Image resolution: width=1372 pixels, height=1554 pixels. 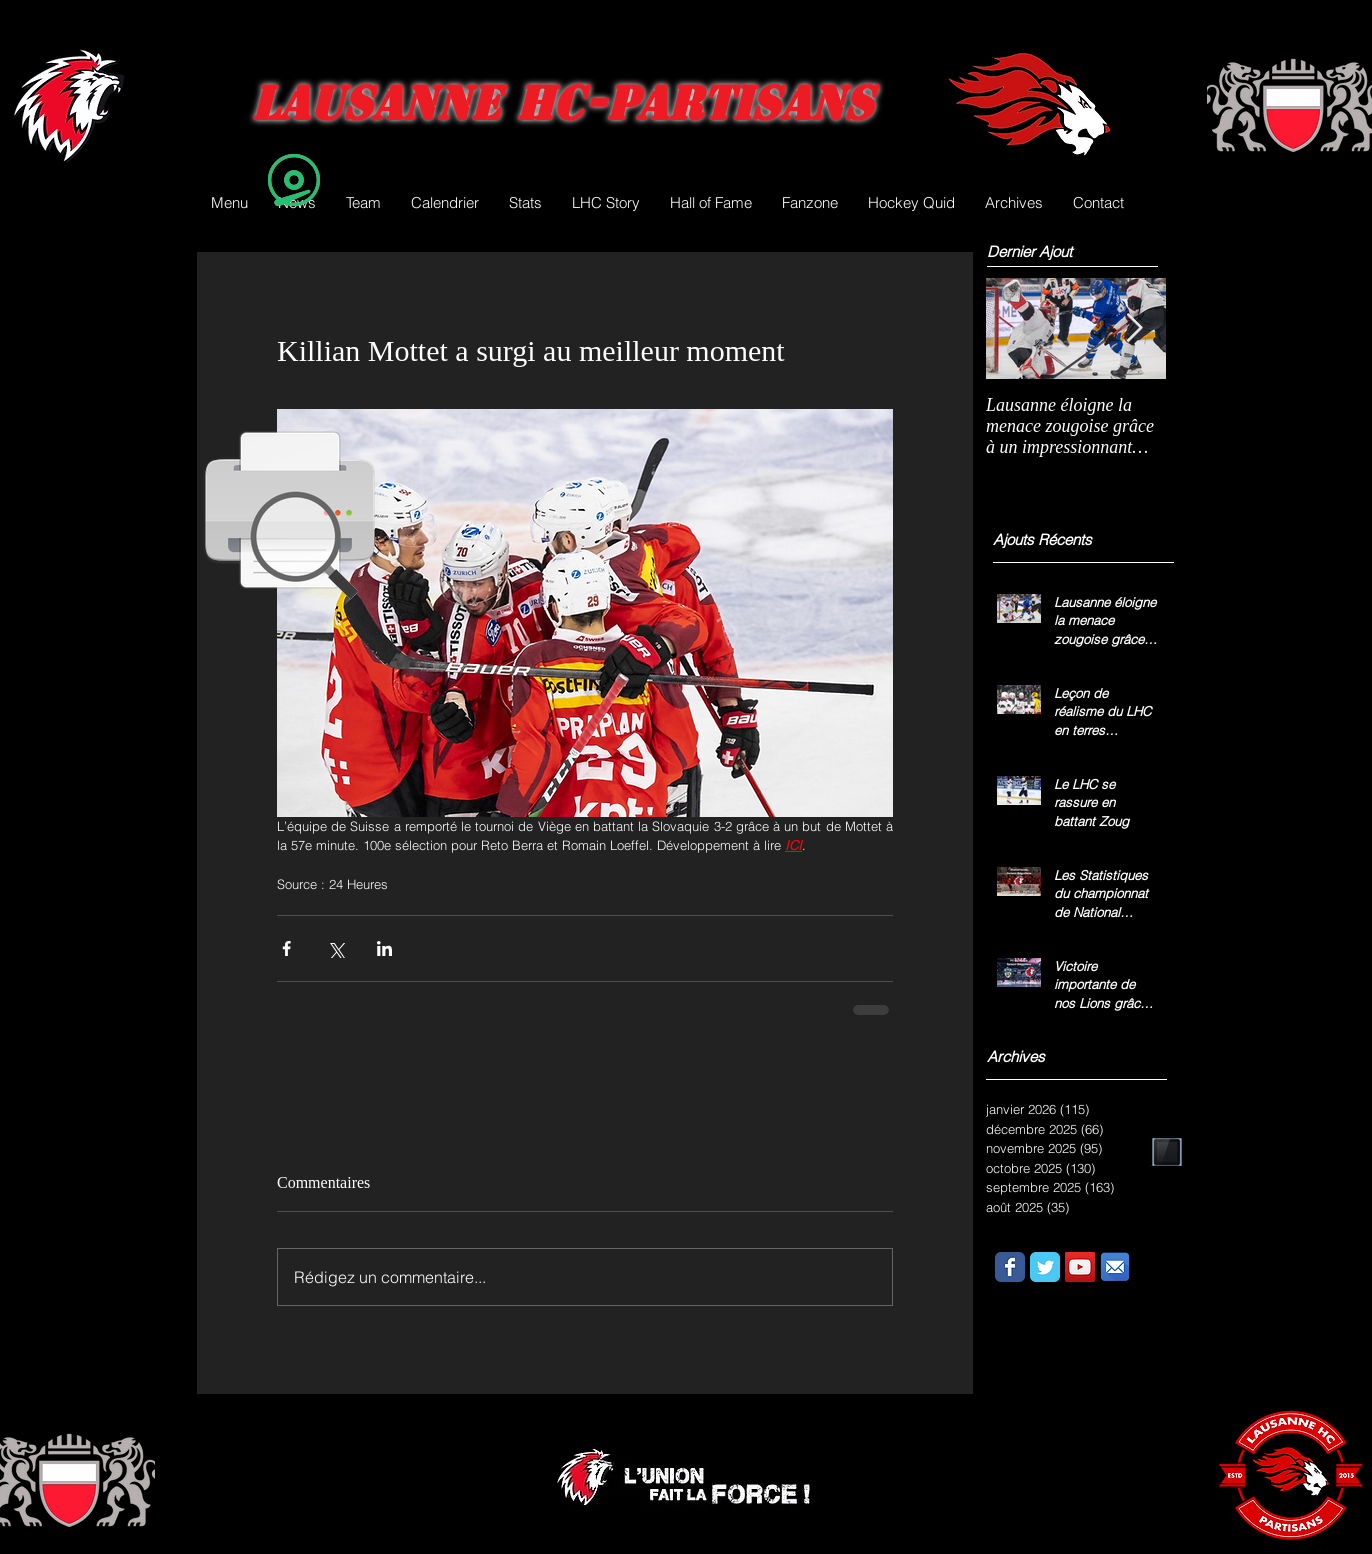 I want to click on open disk utility to manage storage devices, so click(x=294, y=180).